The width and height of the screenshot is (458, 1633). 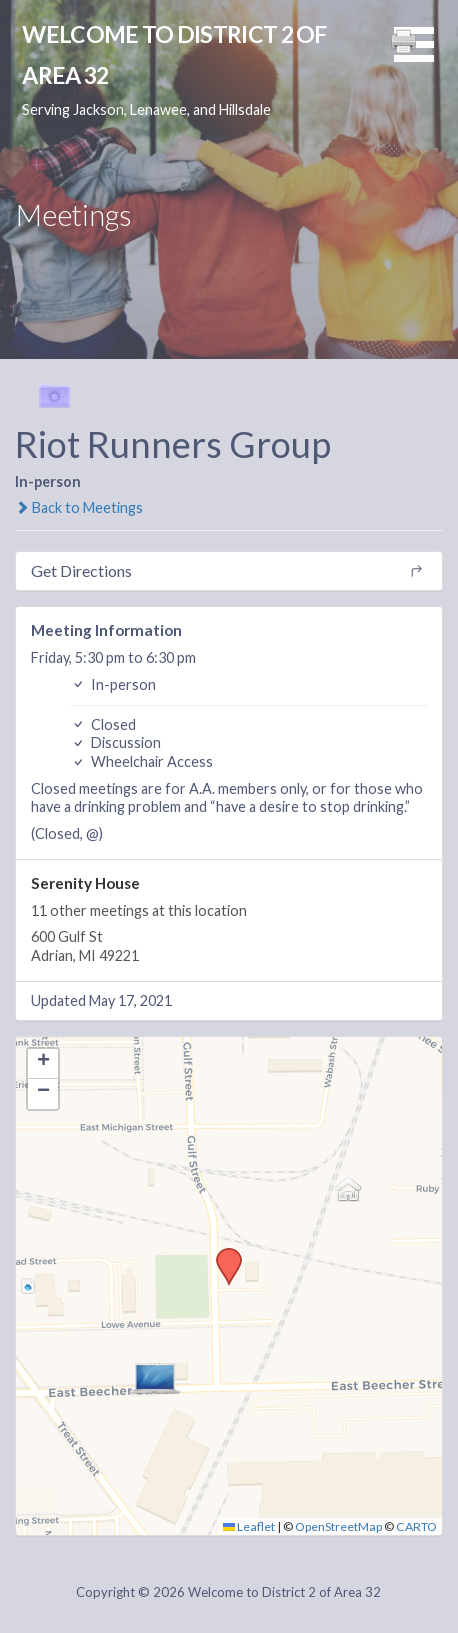 What do you see at coordinates (403, 41) in the screenshot?
I see `print the current file or document` at bounding box center [403, 41].